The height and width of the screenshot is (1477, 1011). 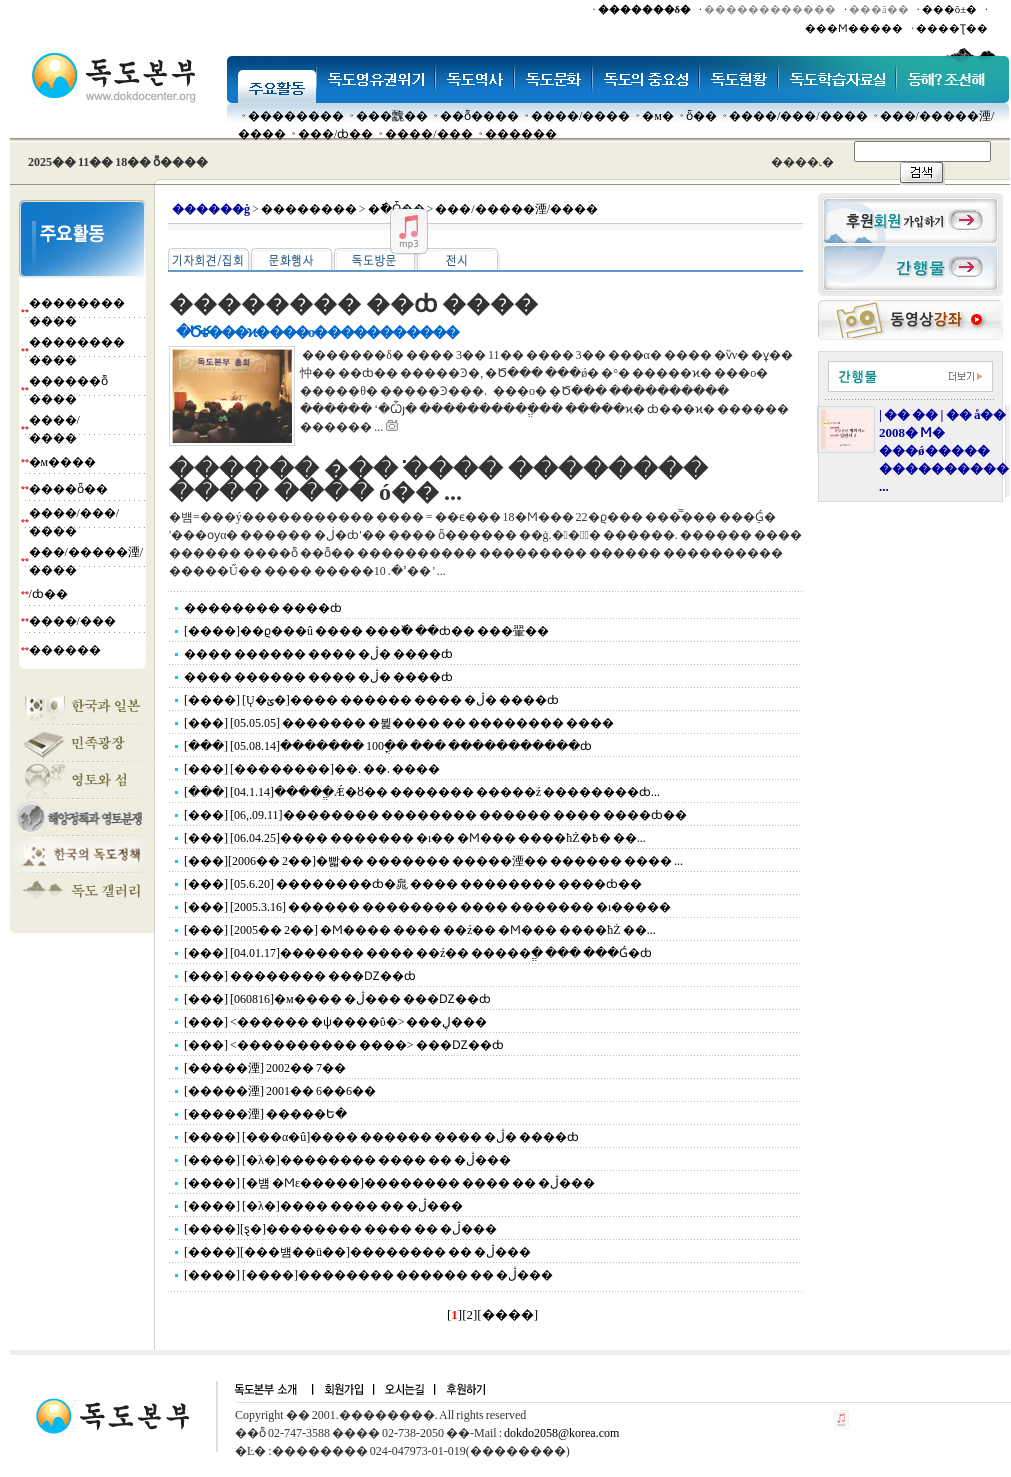 What do you see at coordinates (841, 1419) in the screenshot?
I see `a midi audio file` at bounding box center [841, 1419].